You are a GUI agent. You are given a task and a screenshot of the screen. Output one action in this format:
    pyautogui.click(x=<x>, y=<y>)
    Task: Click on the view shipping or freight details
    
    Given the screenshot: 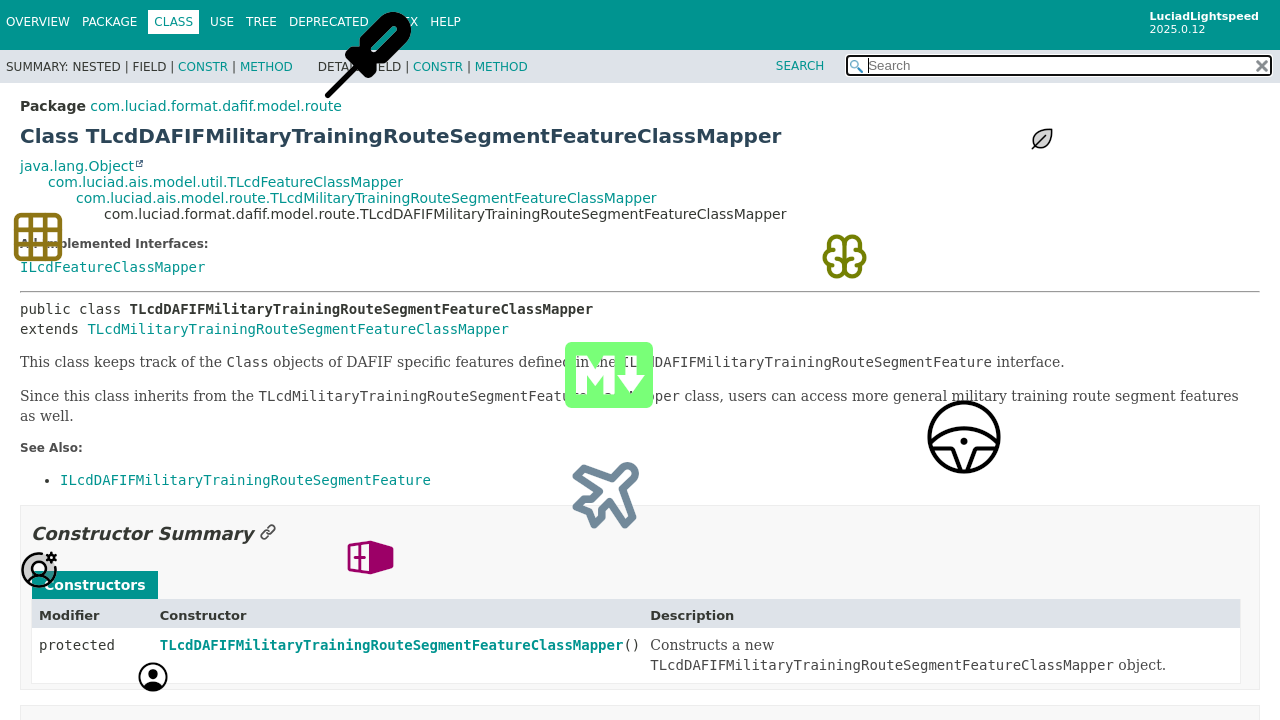 What is the action you would take?
    pyautogui.click(x=370, y=557)
    